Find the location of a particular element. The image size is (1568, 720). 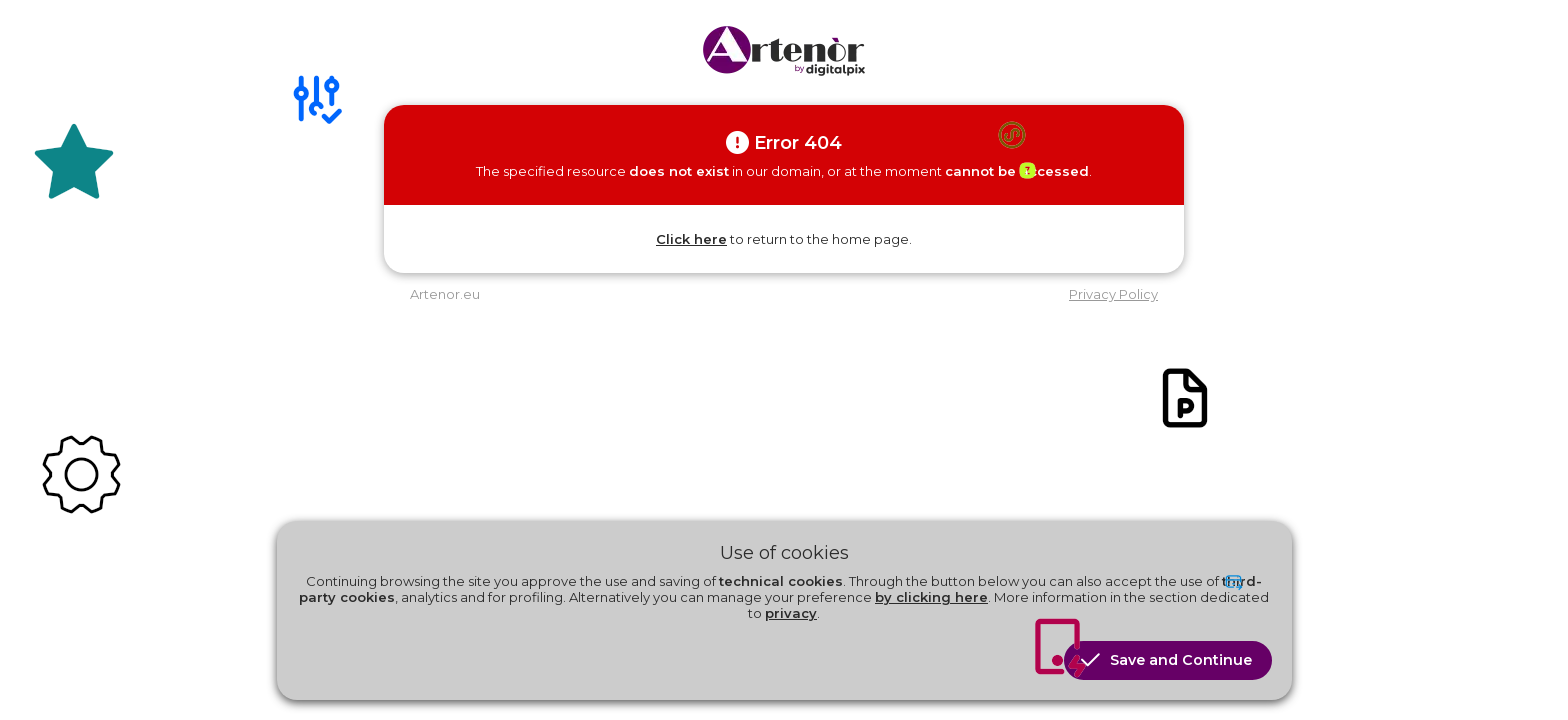

app icon for a service or brand starting with "Z" is located at coordinates (1027, 170).